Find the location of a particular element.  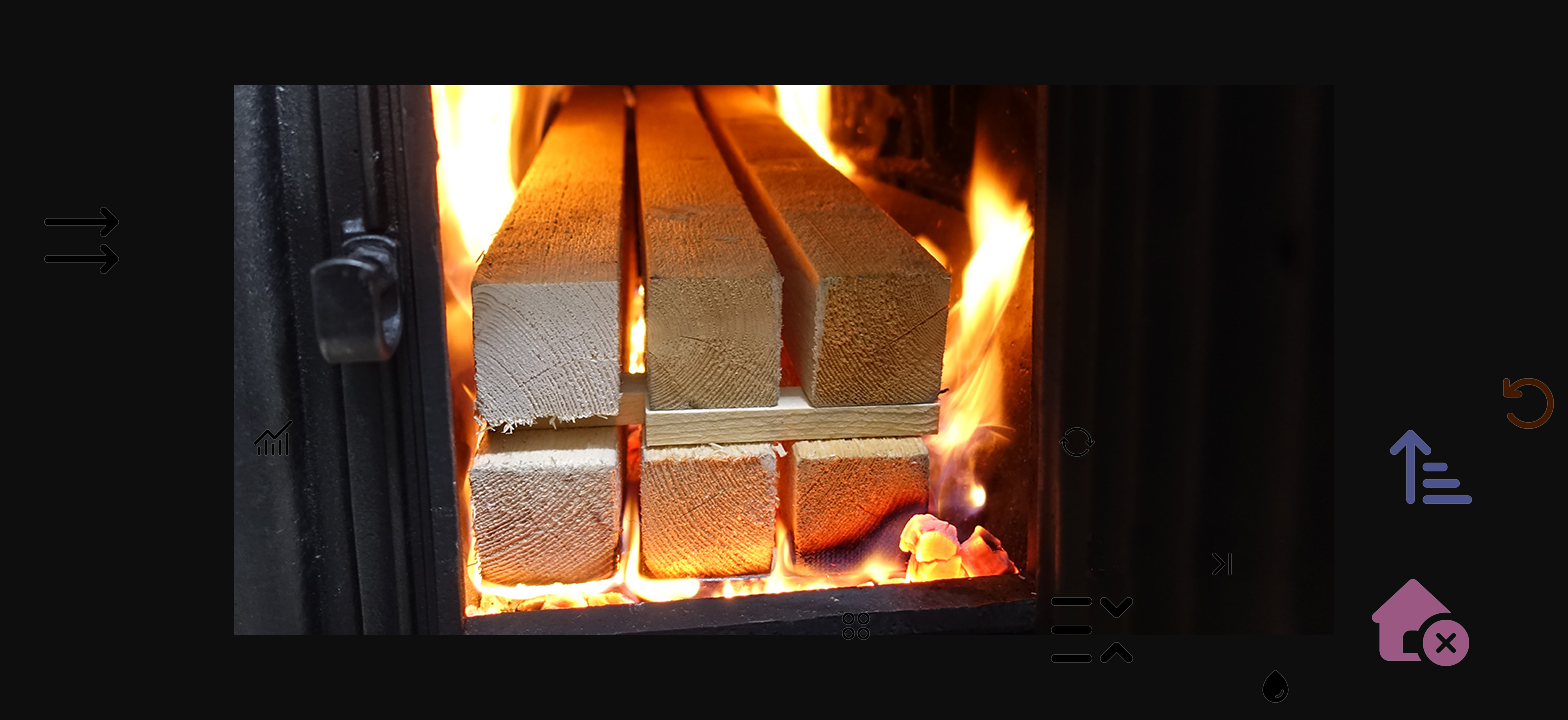

sort items in ascending order is located at coordinates (1431, 467).